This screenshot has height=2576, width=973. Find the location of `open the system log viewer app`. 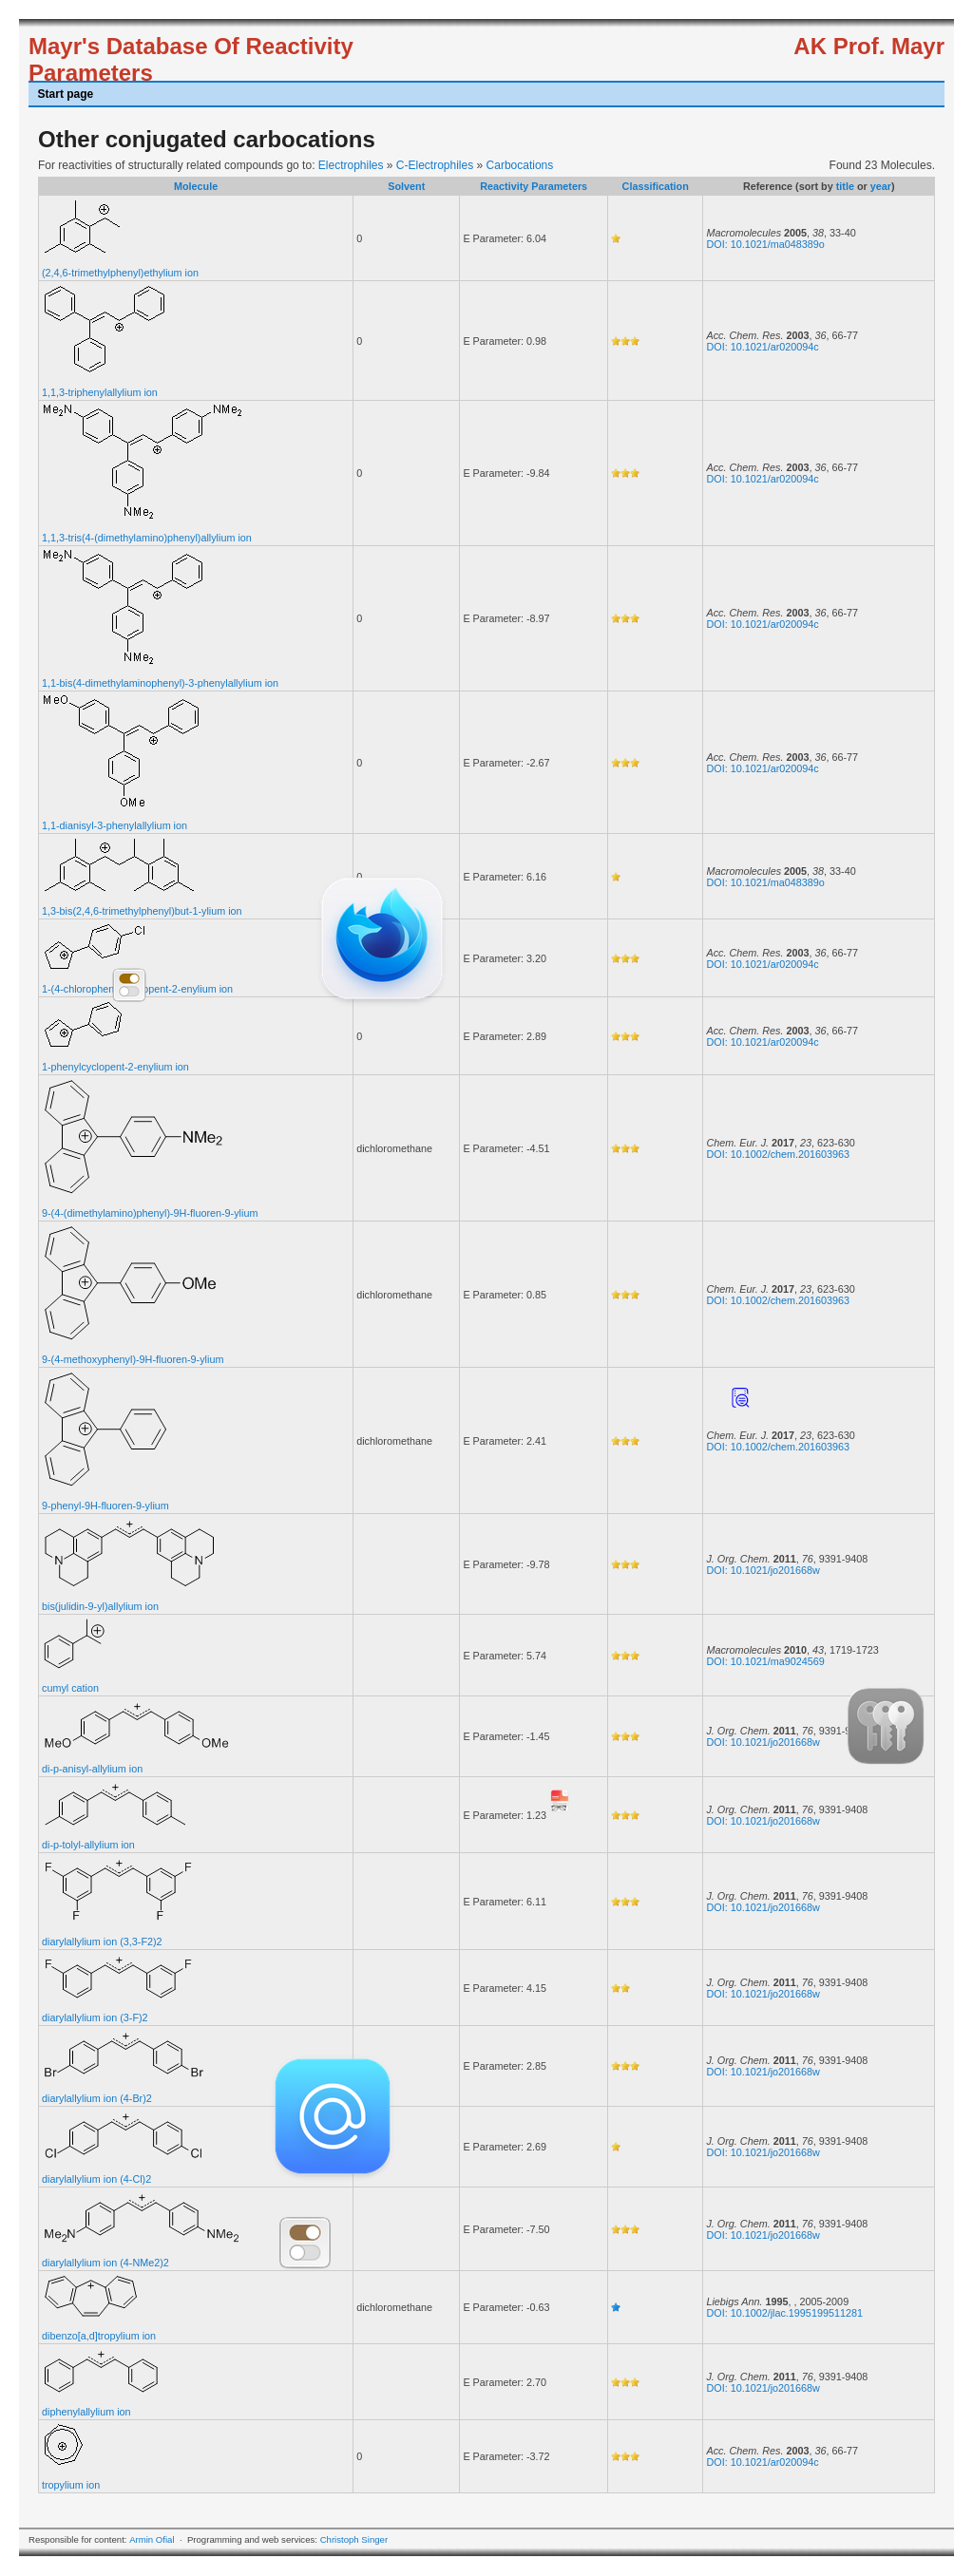

open the system log viewer app is located at coordinates (740, 1397).